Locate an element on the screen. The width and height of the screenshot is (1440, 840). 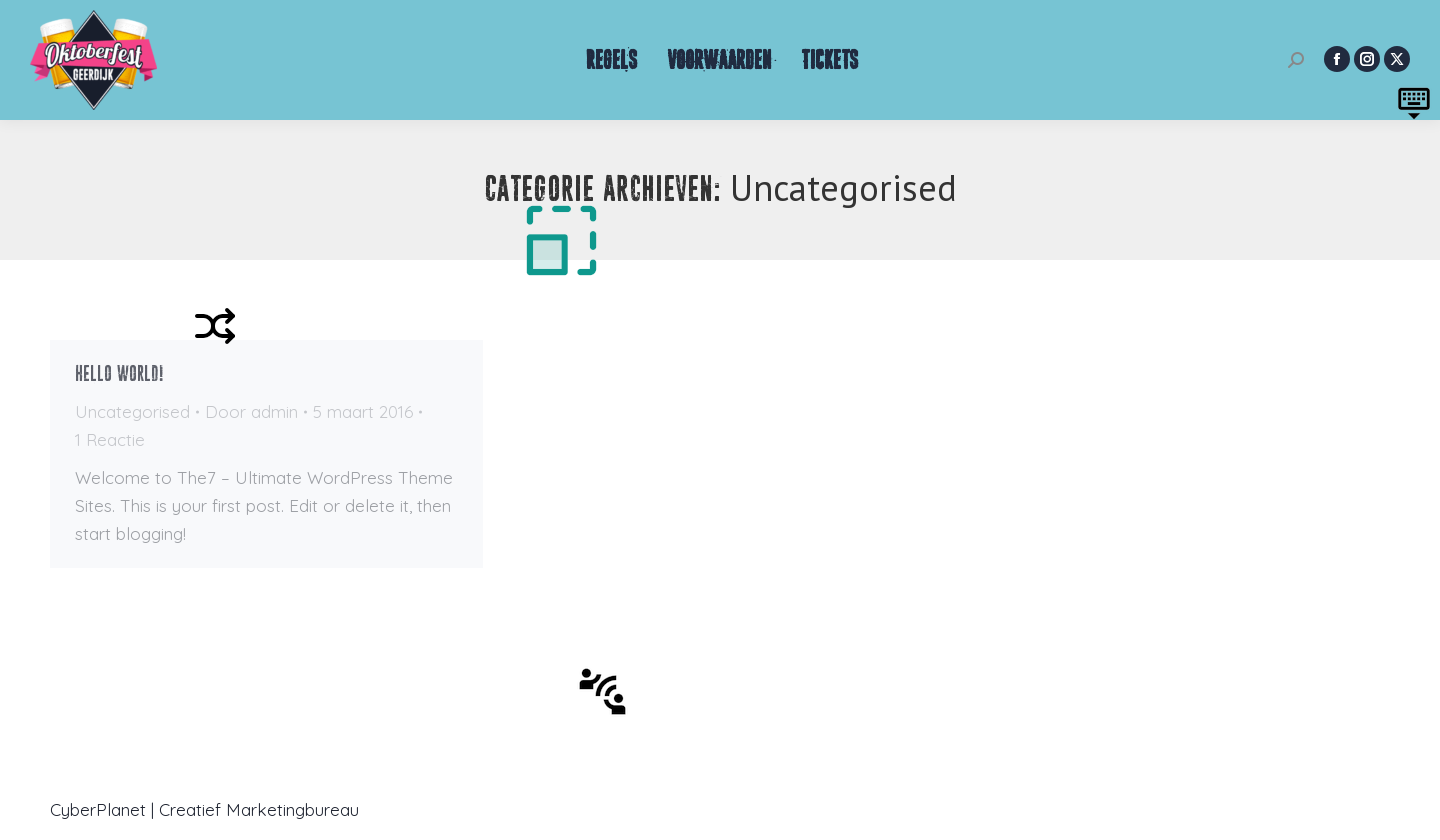
hide the on-screen keyboard is located at coordinates (1414, 102).